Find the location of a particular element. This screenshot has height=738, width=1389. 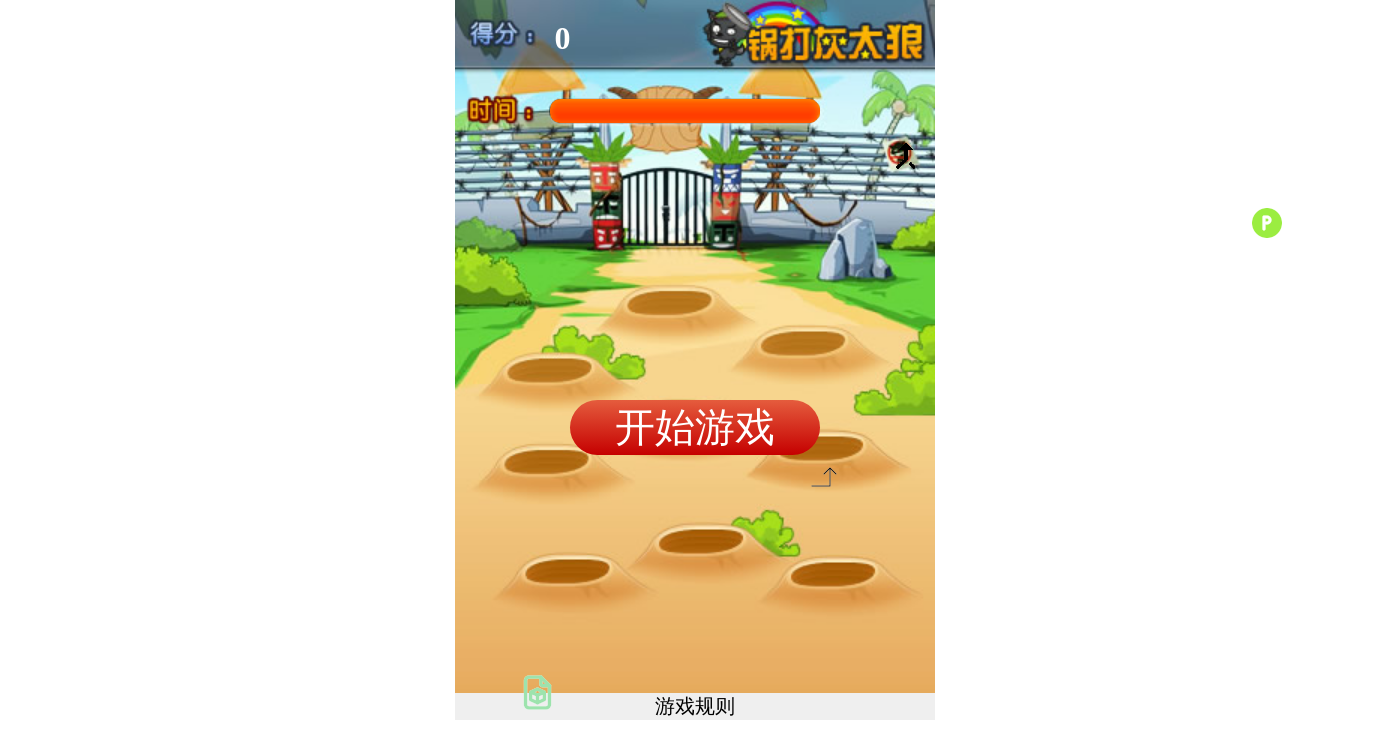

indicates parking available or parking location is located at coordinates (1267, 223).